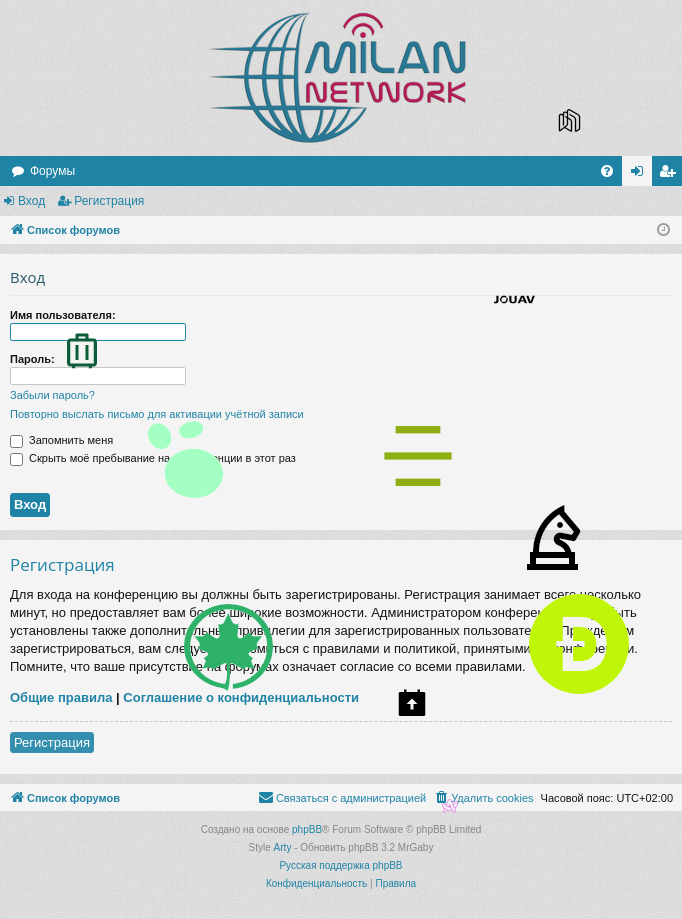 The height and width of the screenshot is (919, 682). I want to click on open the Arc browser, so click(450, 806).